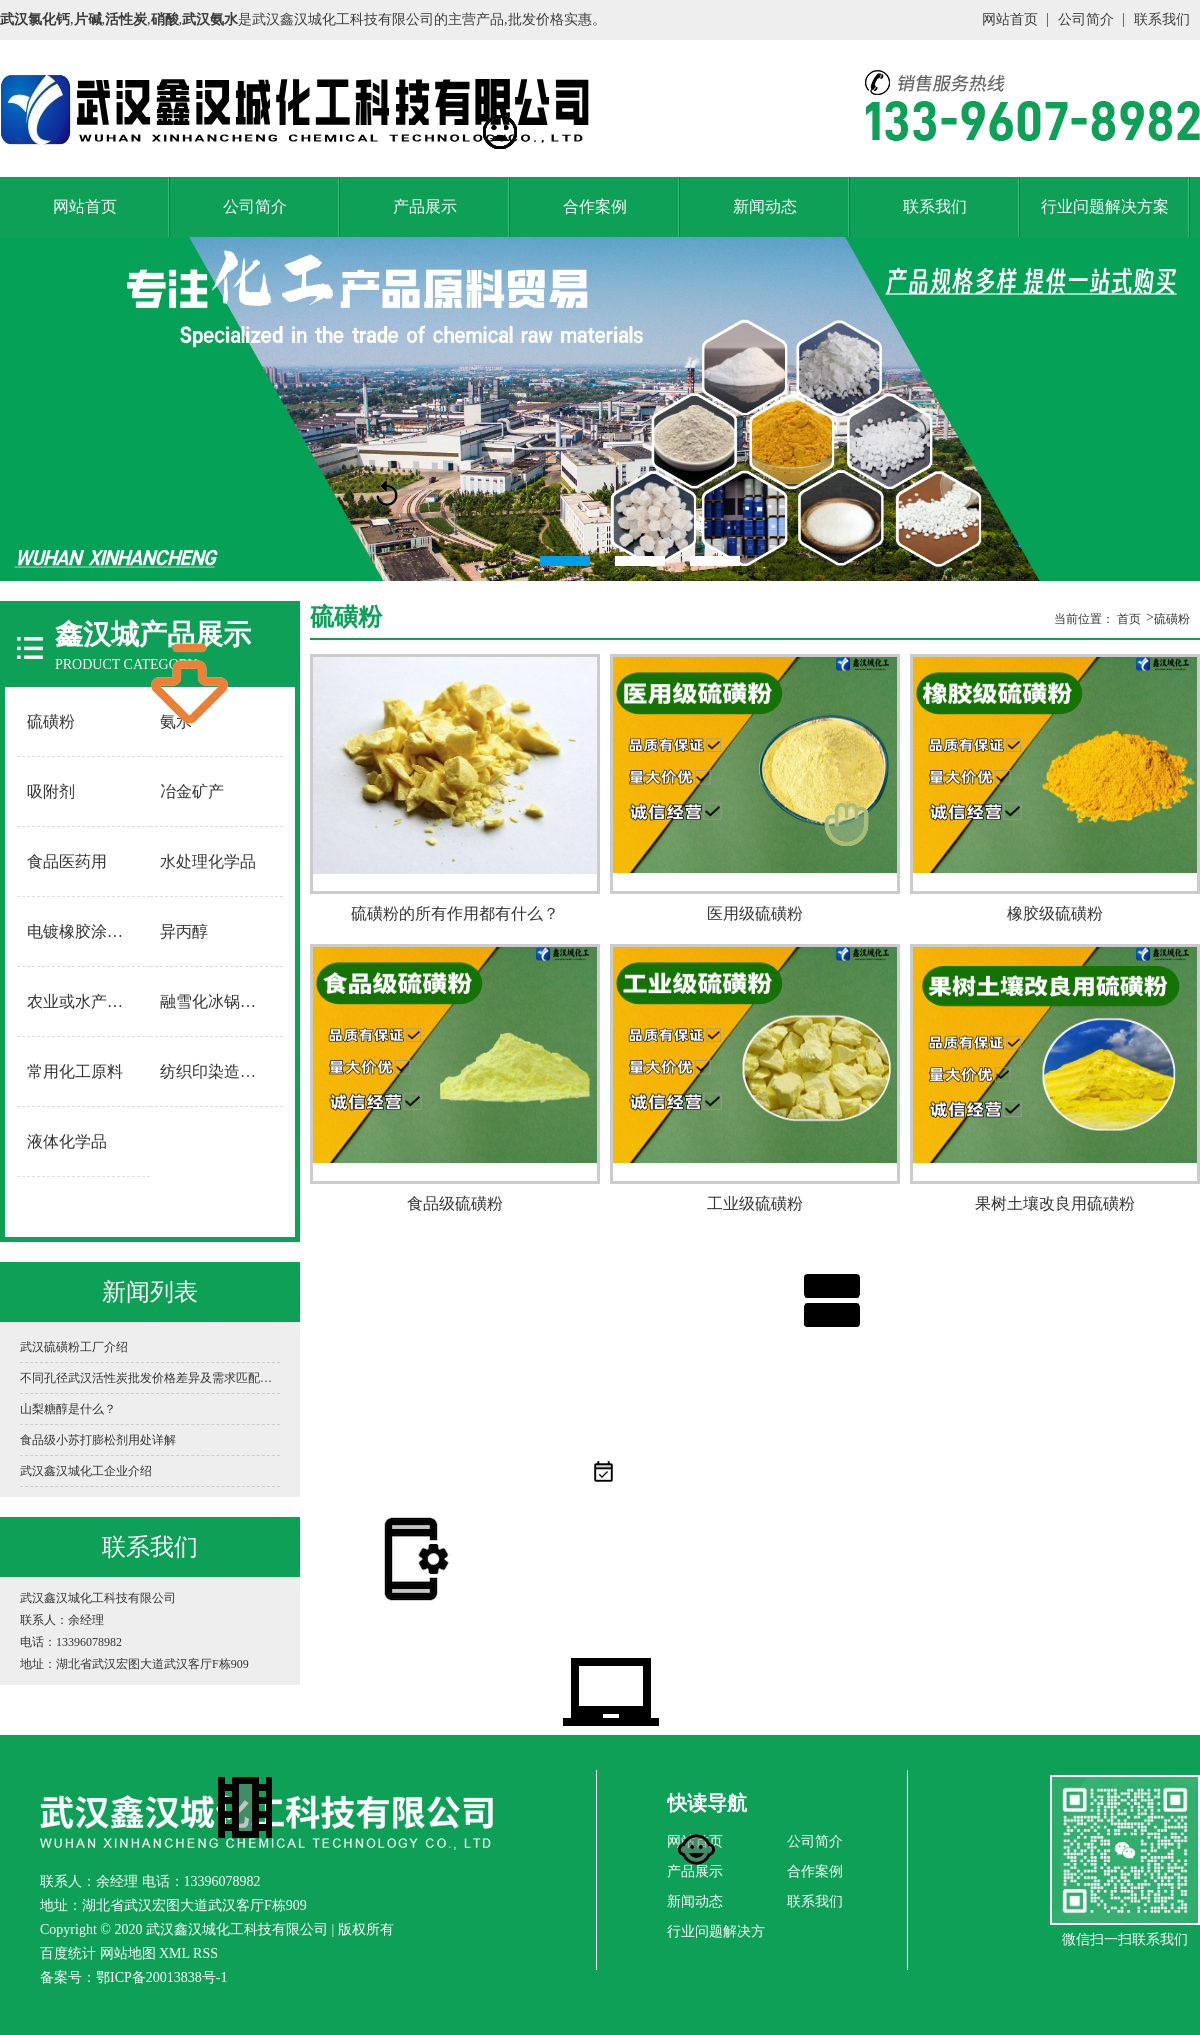 Image resolution: width=1200 pixels, height=2035 pixels. I want to click on event confirmed or scheduled successfully, so click(603, 1472).